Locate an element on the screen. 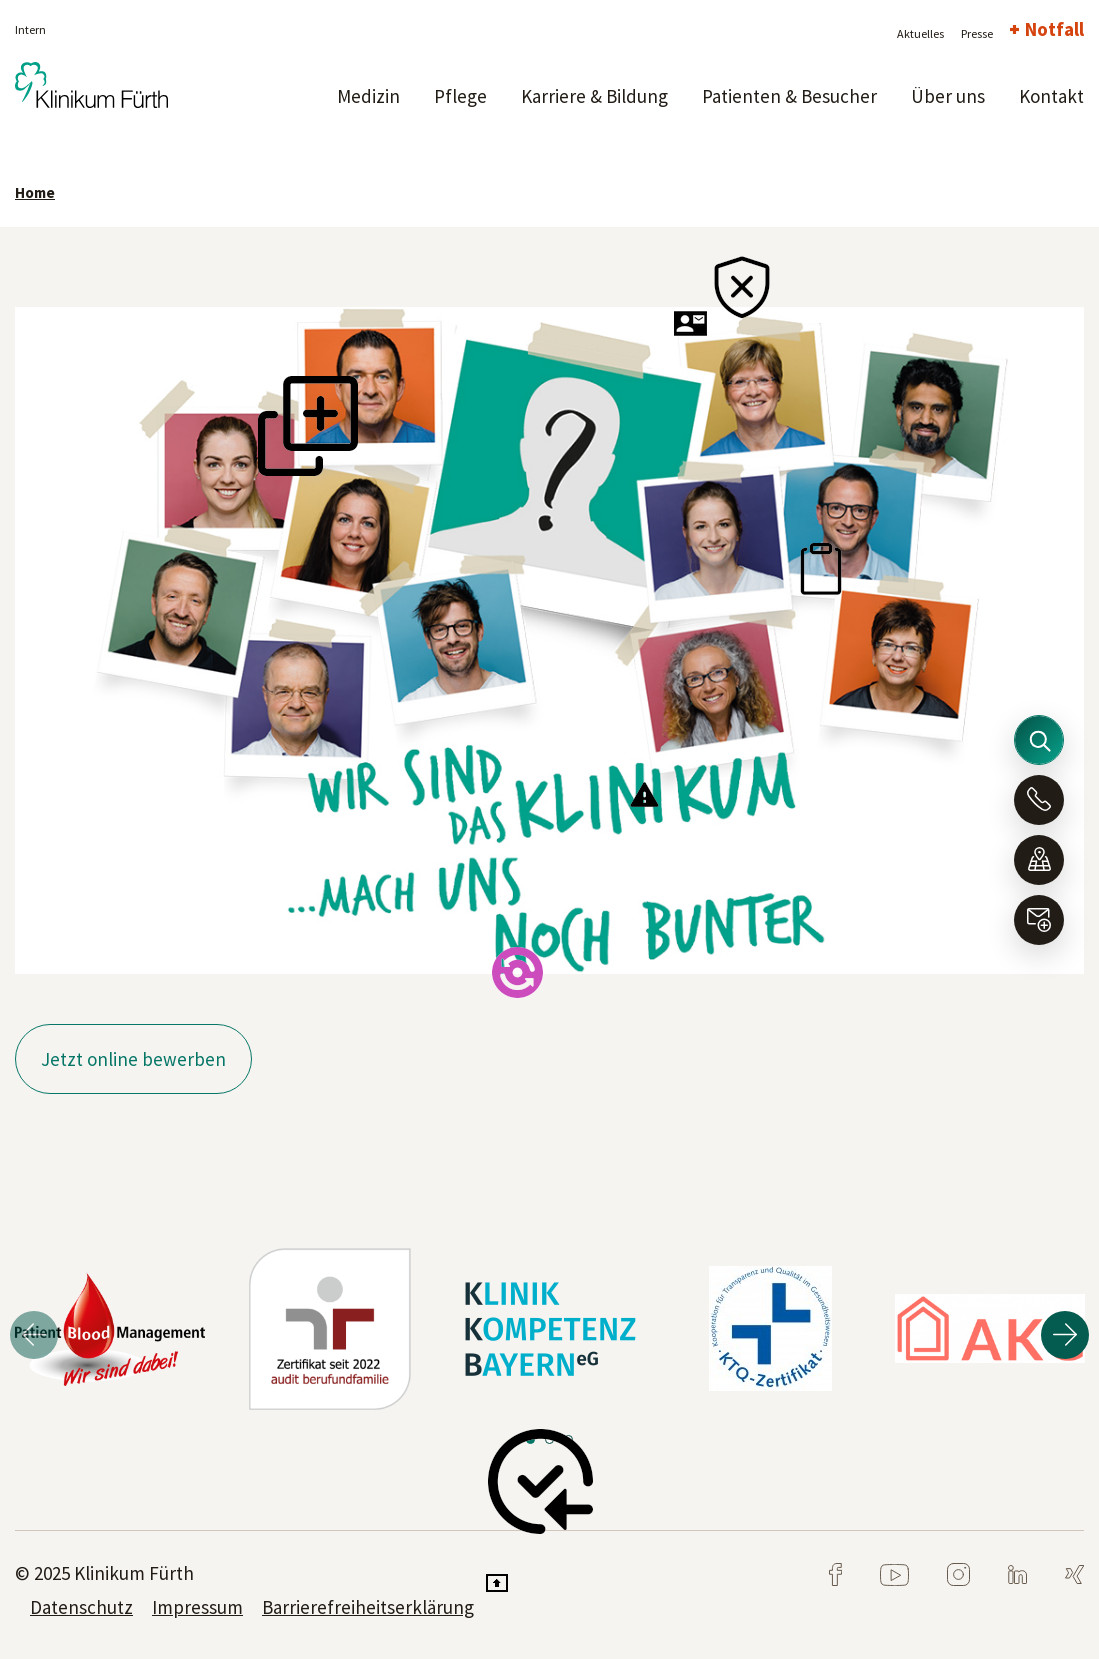 This screenshot has height=1659, width=1099. present to all or share screen is located at coordinates (497, 1583).